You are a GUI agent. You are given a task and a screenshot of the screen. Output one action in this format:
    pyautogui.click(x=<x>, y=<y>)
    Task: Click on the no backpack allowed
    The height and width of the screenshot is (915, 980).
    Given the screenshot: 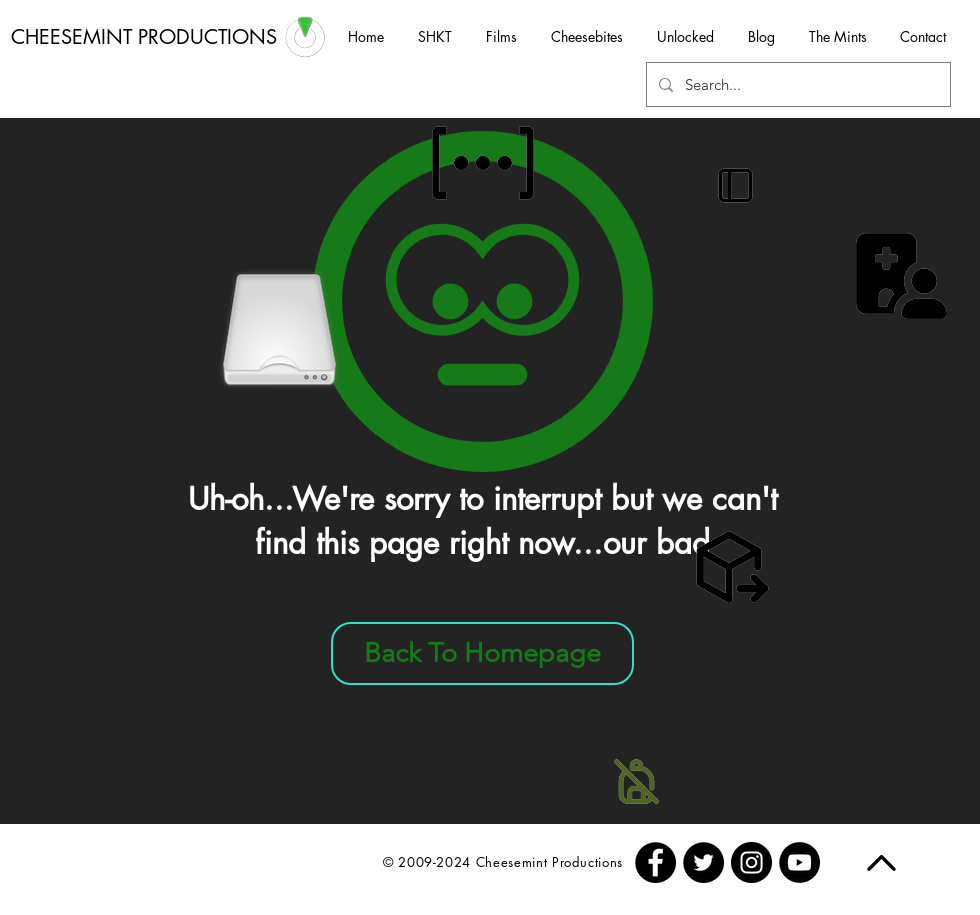 What is the action you would take?
    pyautogui.click(x=636, y=781)
    